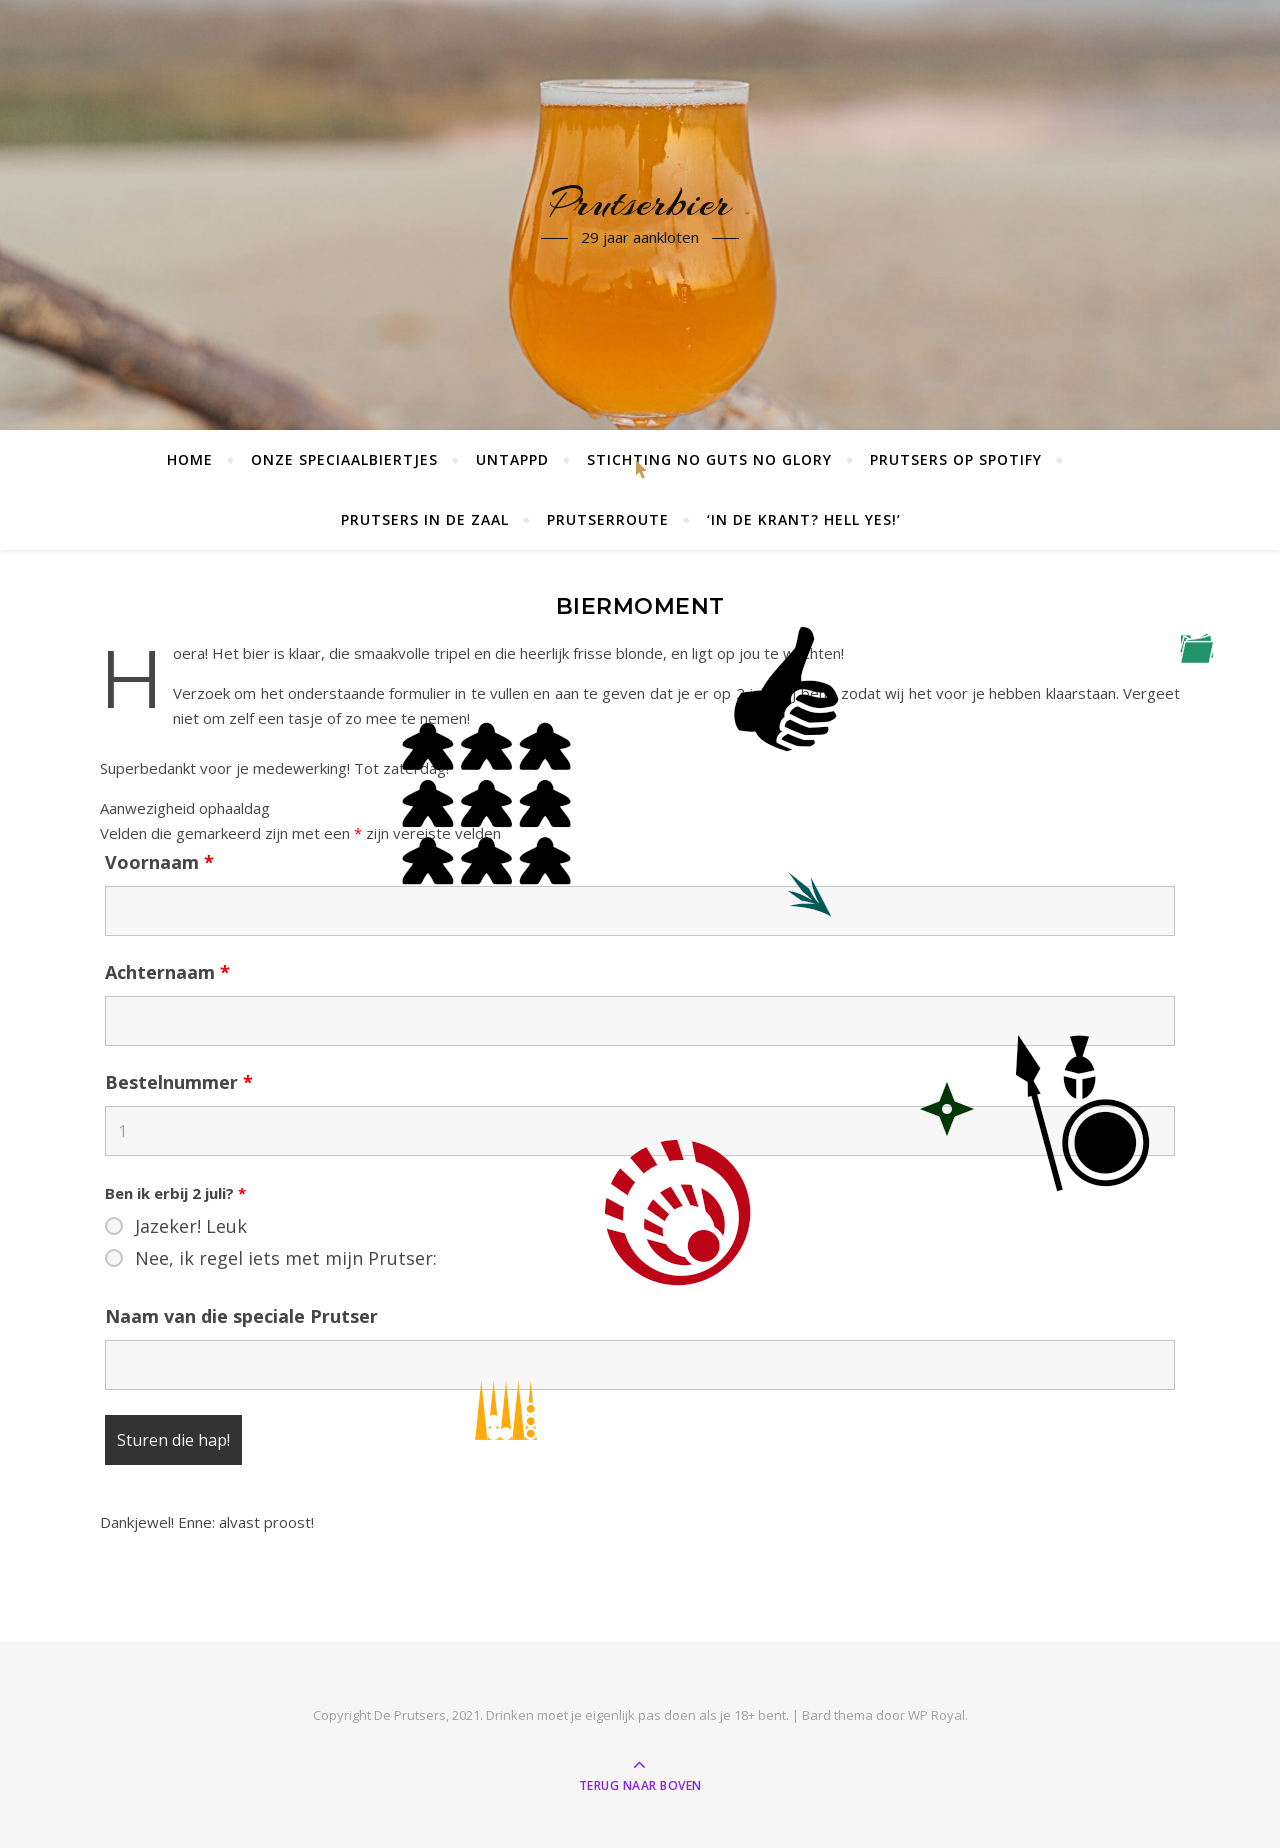  What do you see at coordinates (641, 469) in the screenshot?
I see `standard mouse cursor or pointer indicator` at bounding box center [641, 469].